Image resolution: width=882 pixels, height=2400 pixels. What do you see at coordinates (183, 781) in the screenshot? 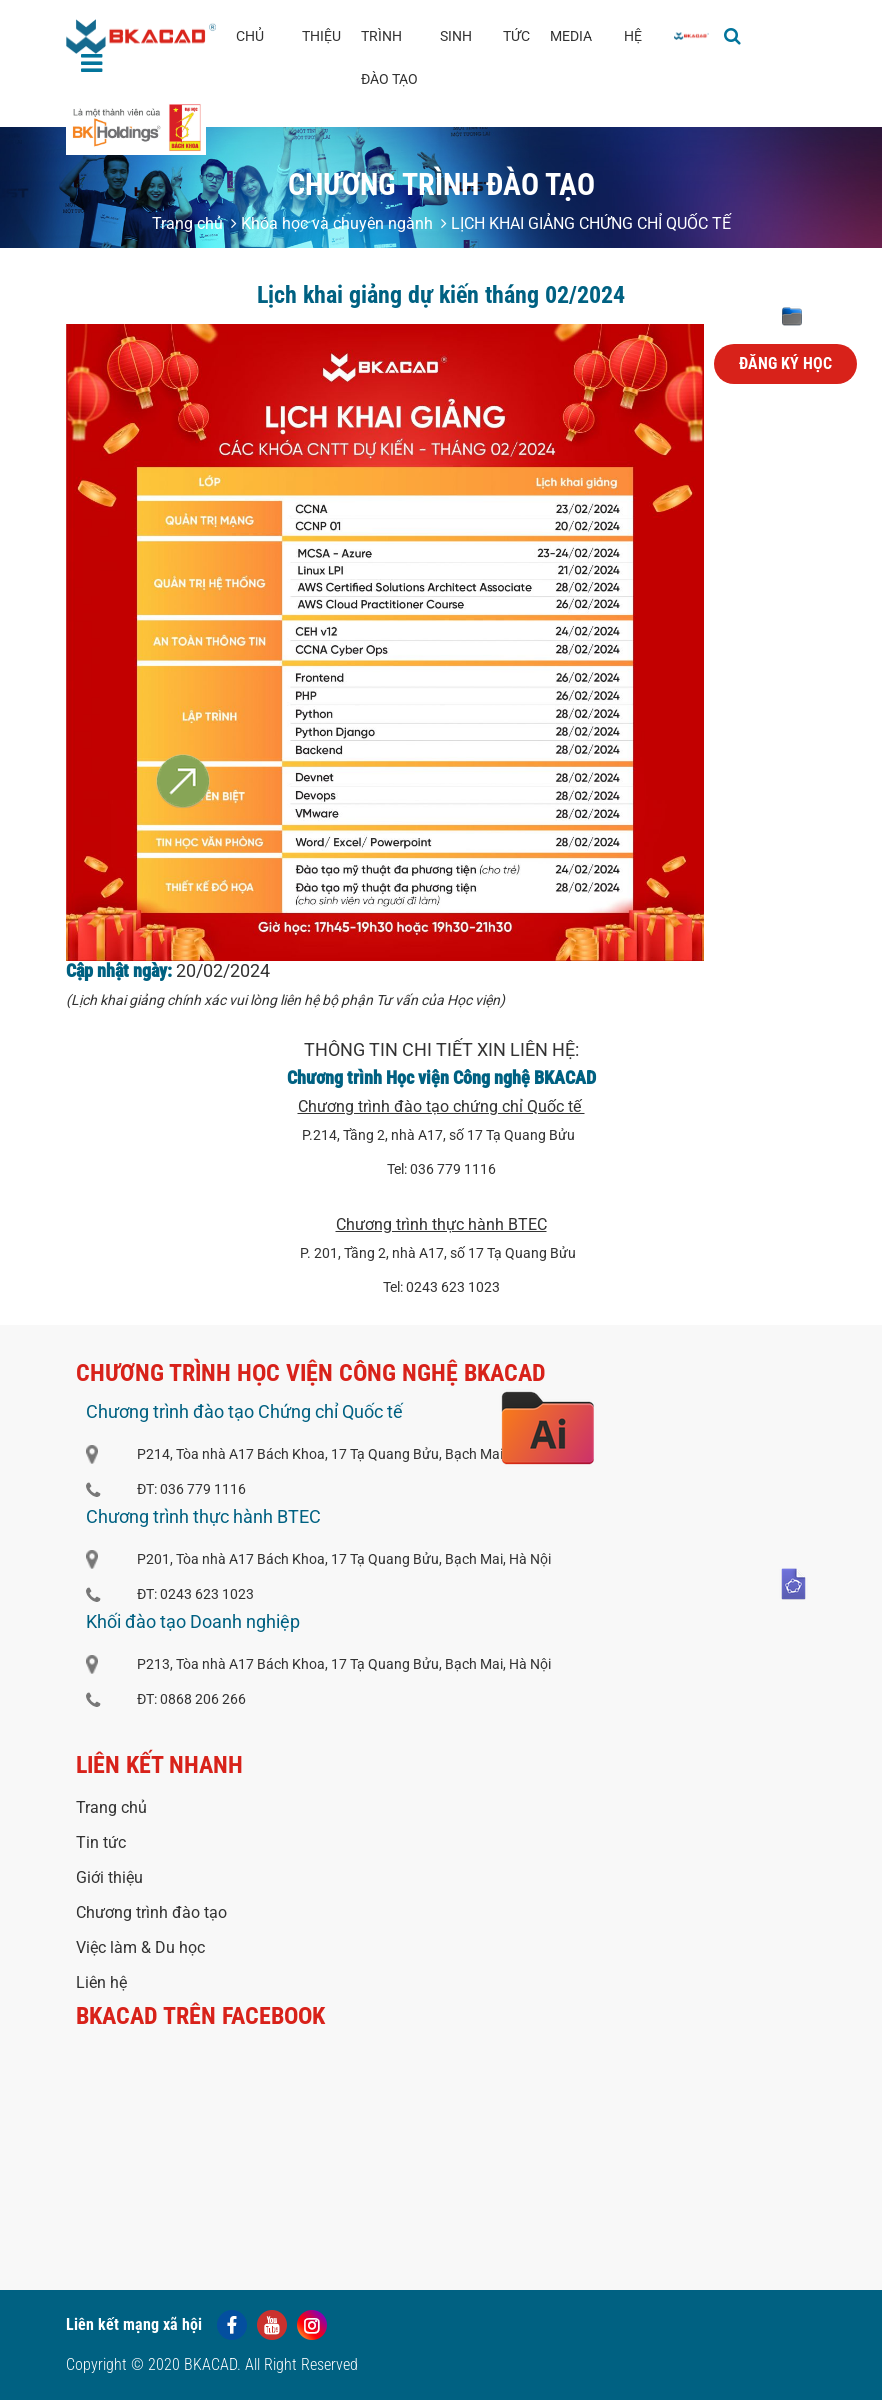
I see `indicates a symbolic link or shortcut to another file` at bounding box center [183, 781].